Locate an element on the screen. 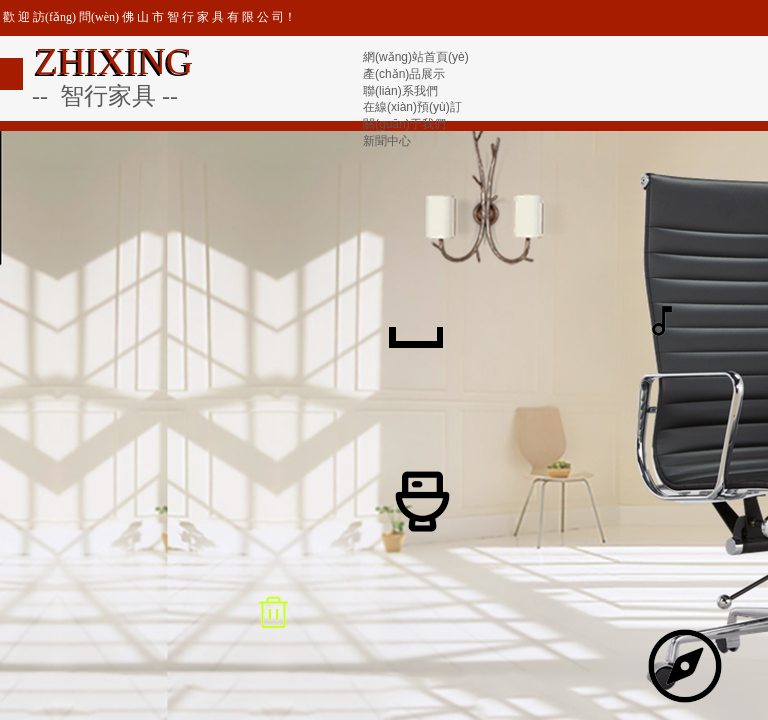 This screenshot has width=768, height=720. access navigation or direction features is located at coordinates (685, 666).